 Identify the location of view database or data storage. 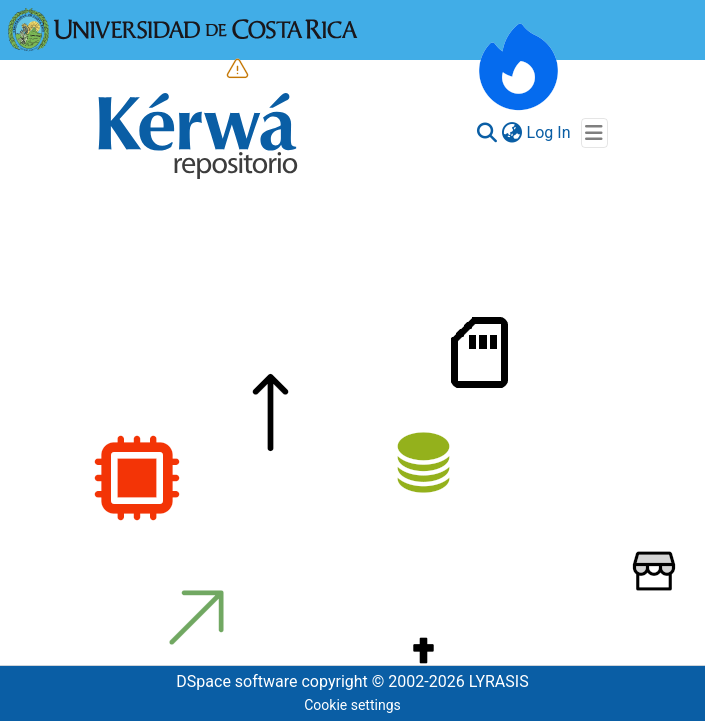
(423, 462).